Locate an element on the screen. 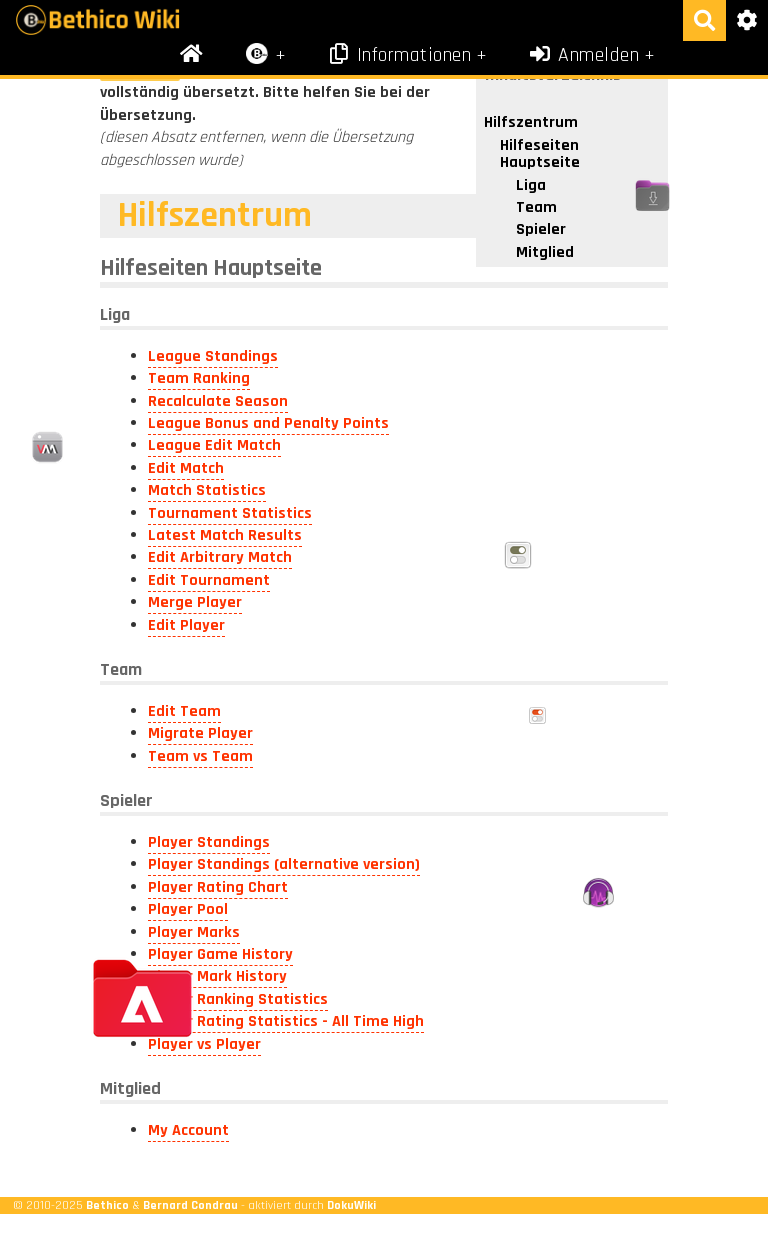 The height and width of the screenshot is (1236, 768). open gnome tweaks settings is located at coordinates (518, 555).